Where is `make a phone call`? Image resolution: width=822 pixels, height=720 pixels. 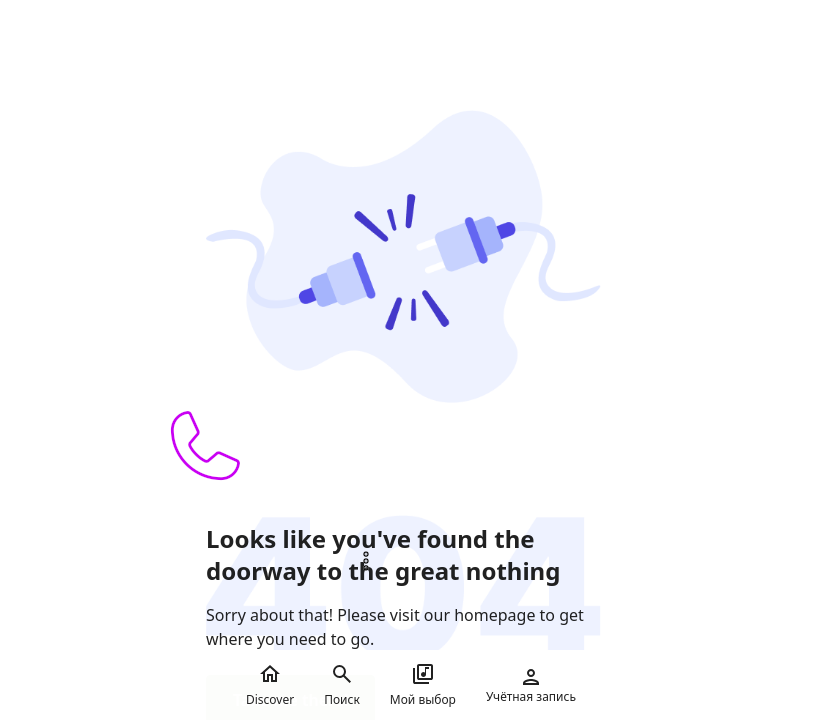 make a phone call is located at coordinates (204, 447).